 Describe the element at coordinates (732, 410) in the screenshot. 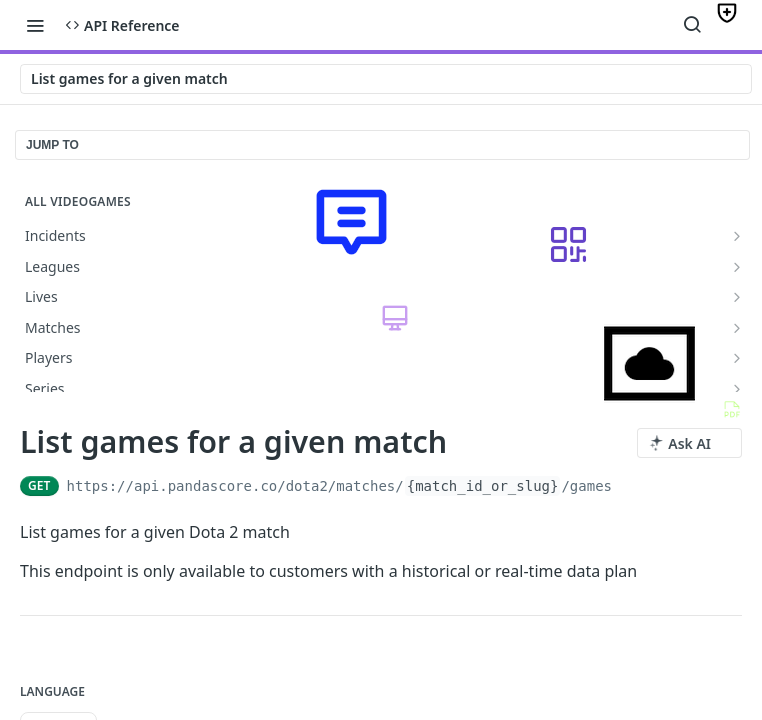

I see `view or open a PDF document` at that location.